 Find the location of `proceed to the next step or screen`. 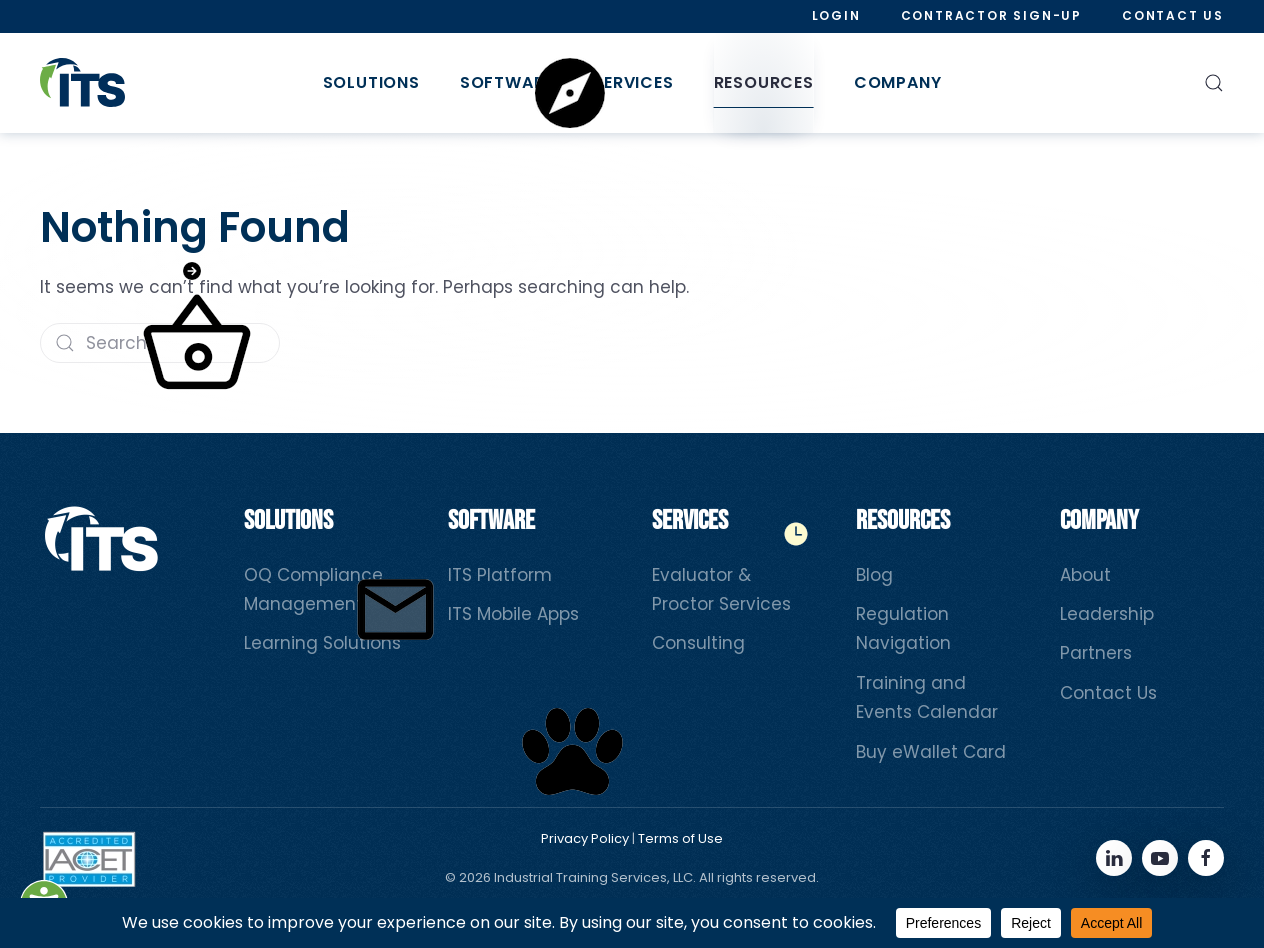

proceed to the next step or screen is located at coordinates (192, 271).